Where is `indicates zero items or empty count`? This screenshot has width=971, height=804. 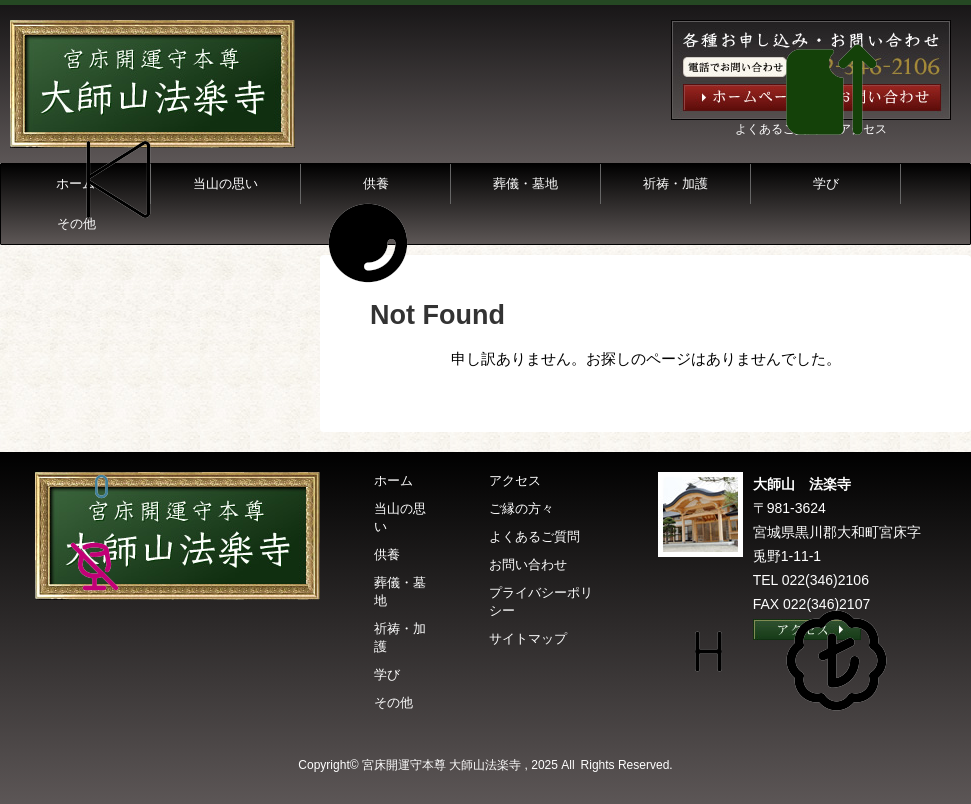 indicates zero items or empty count is located at coordinates (101, 486).